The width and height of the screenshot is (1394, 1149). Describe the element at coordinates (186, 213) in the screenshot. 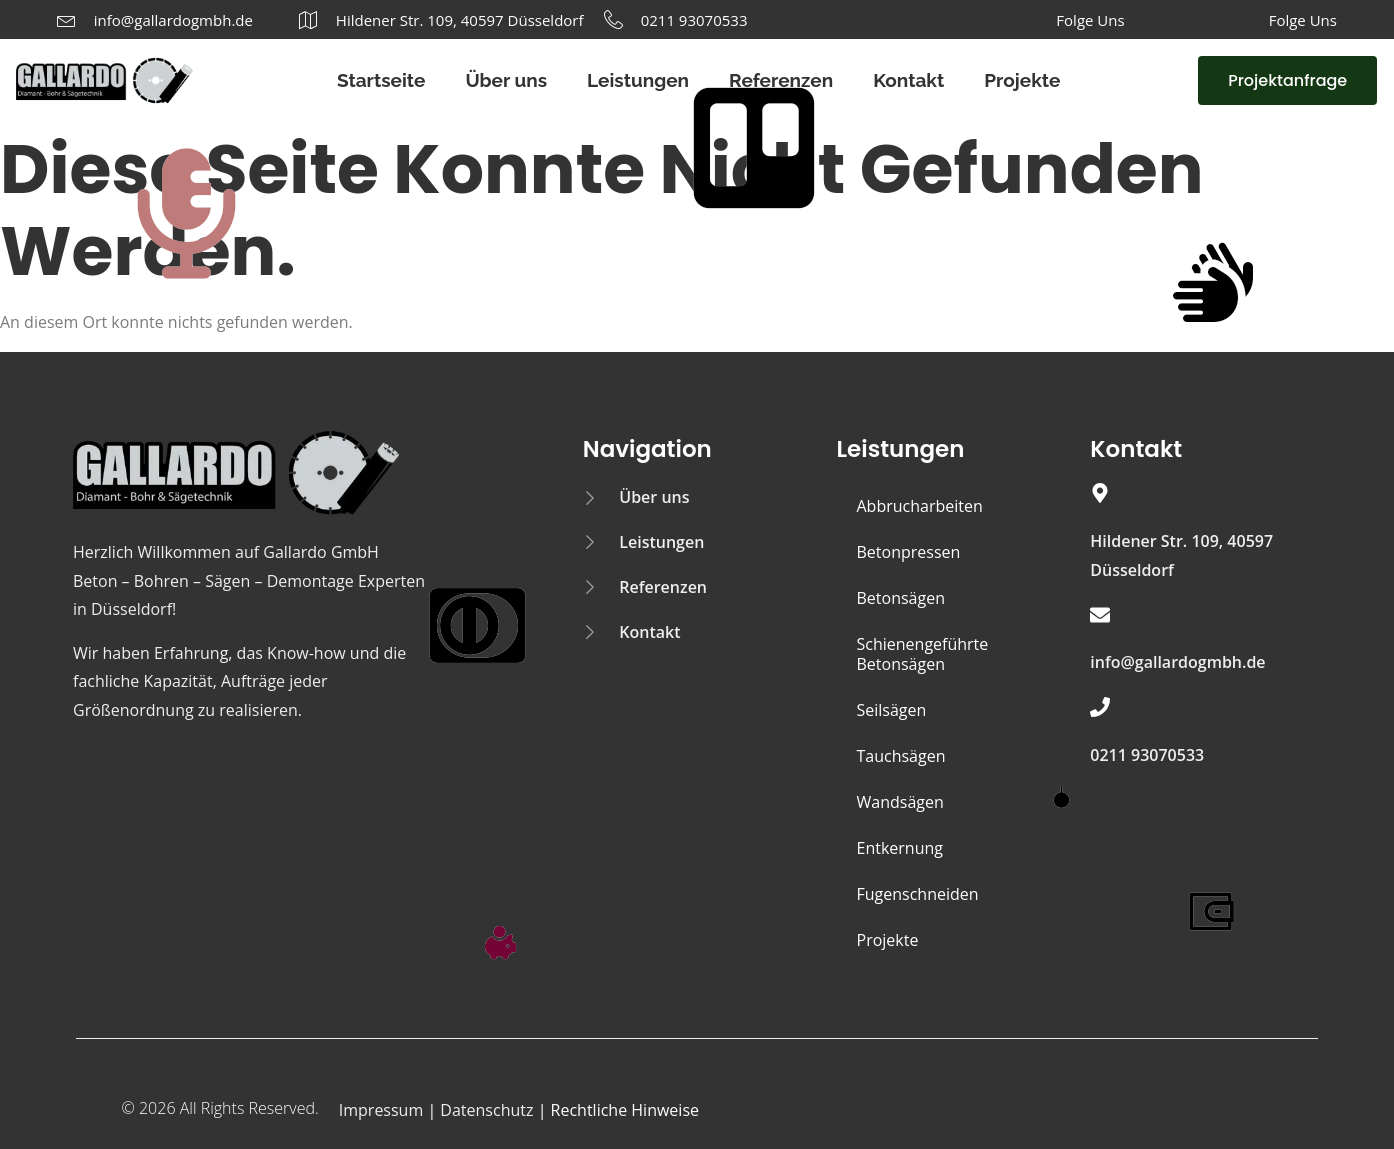

I see `tap to record audio or voice message` at that location.